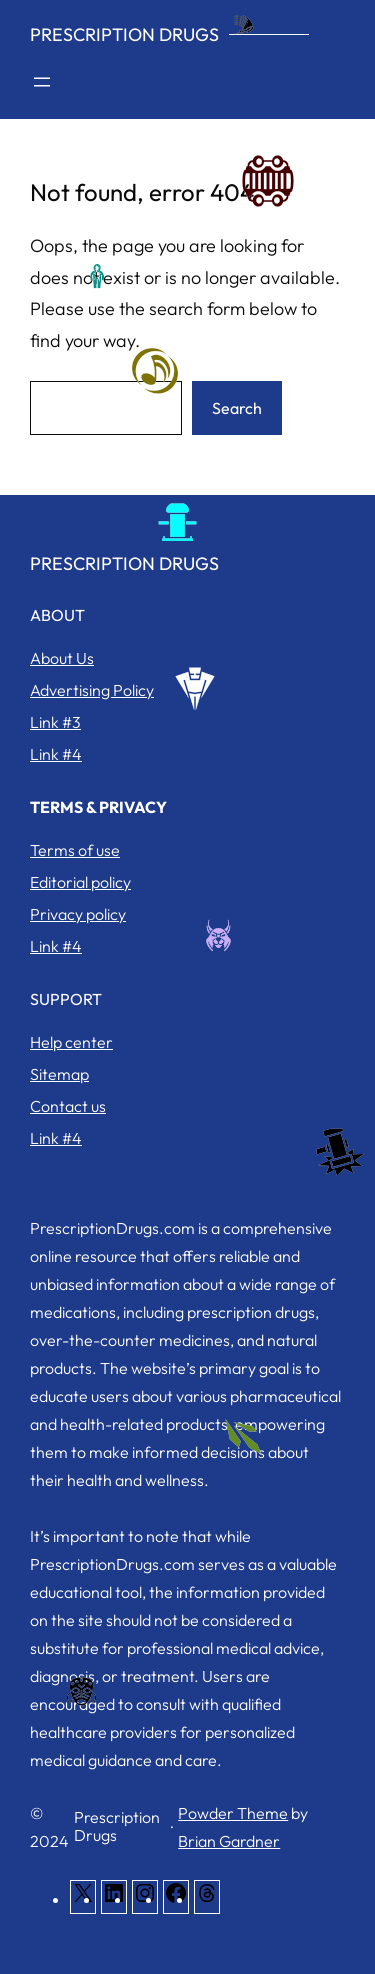 The width and height of the screenshot is (375, 1974). Describe the element at coordinates (218, 935) in the screenshot. I see `select lynx character or avatar` at that location.